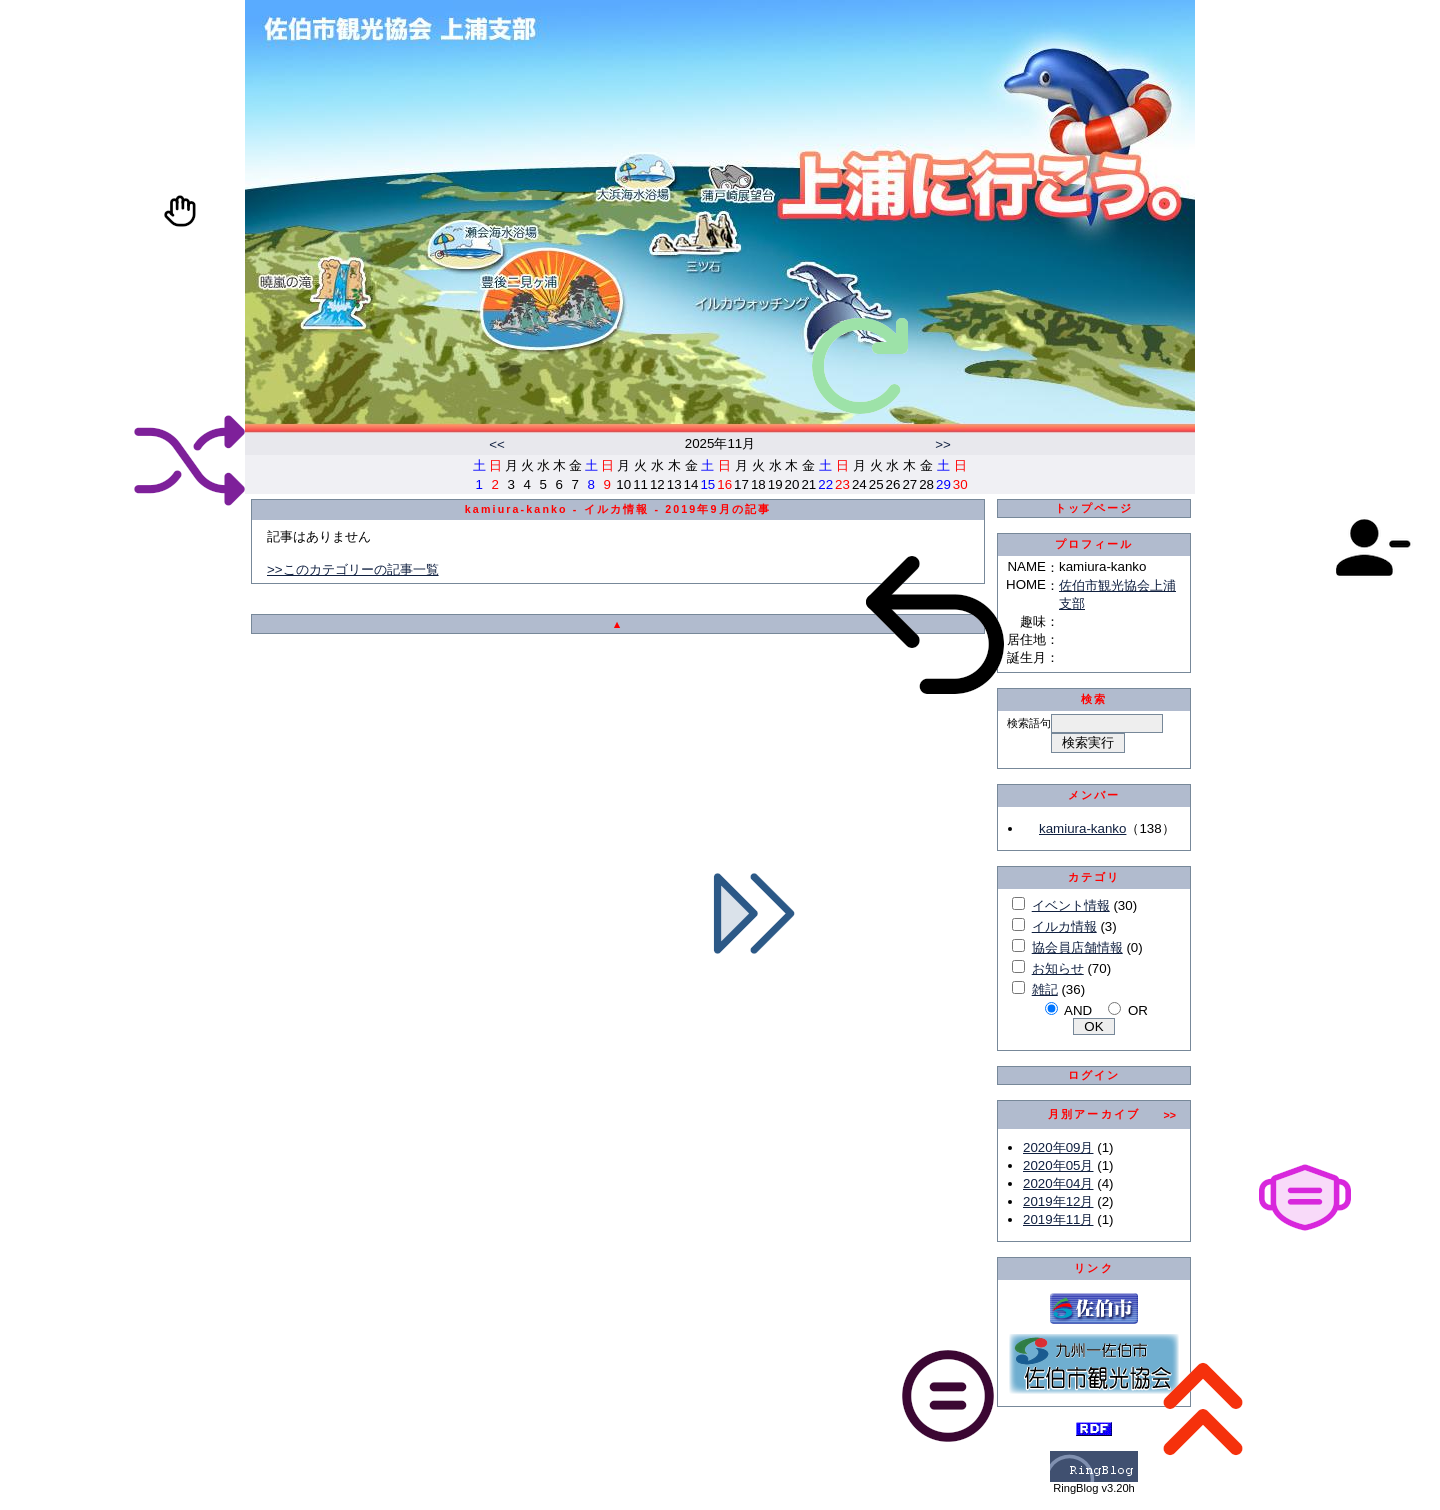  What do you see at coordinates (1371, 547) in the screenshot?
I see `remove a contact or friend` at bounding box center [1371, 547].